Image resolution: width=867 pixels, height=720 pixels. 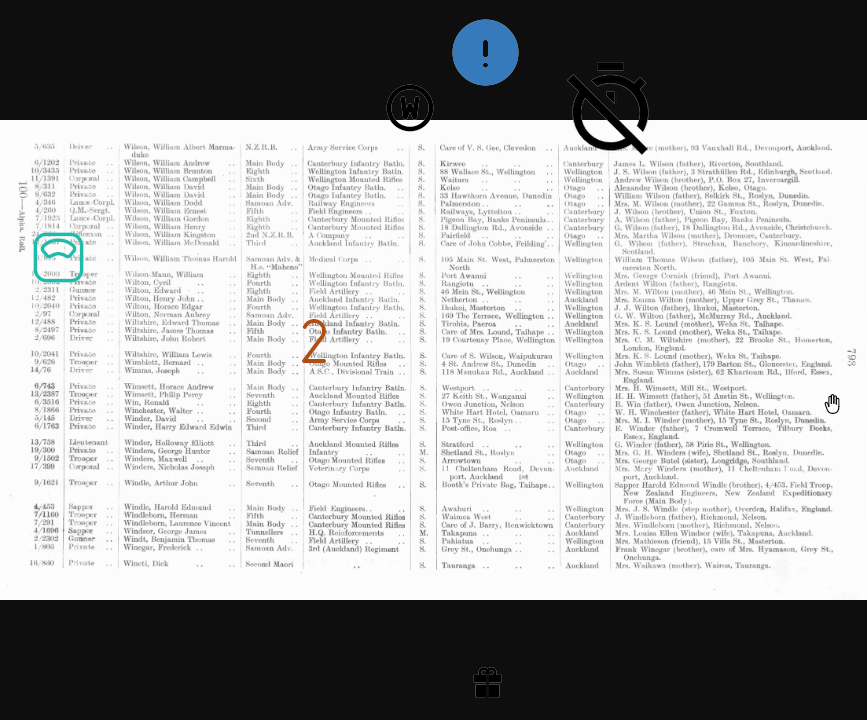 I want to click on access gifts or rewards, so click(x=487, y=682).